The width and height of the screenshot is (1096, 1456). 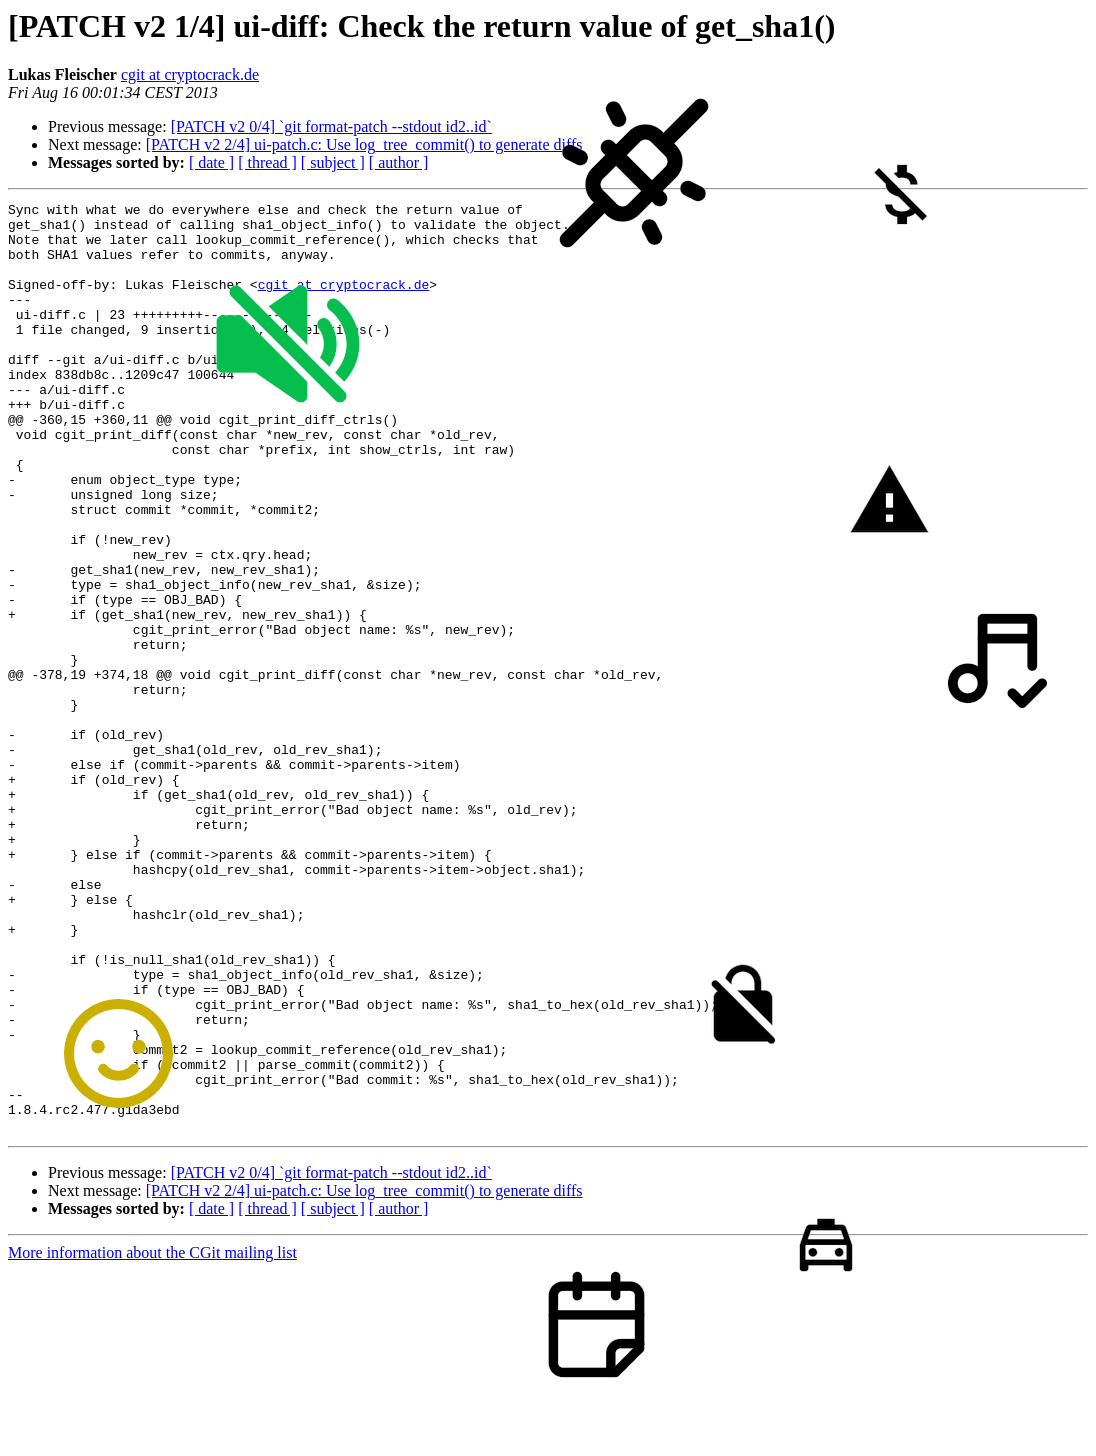 What do you see at coordinates (997, 658) in the screenshot?
I see `song or track successfully added to library` at bounding box center [997, 658].